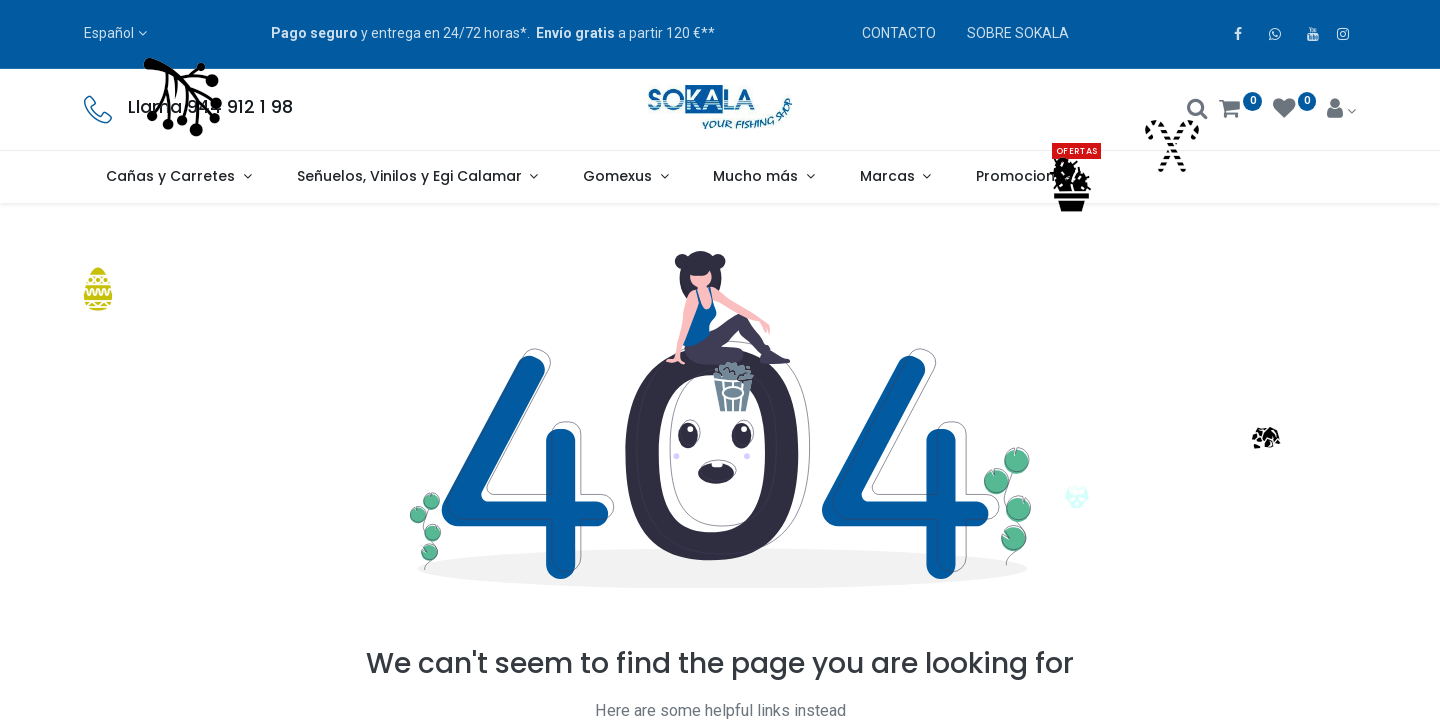 The height and width of the screenshot is (720, 1440). What do you see at coordinates (98, 289) in the screenshot?
I see `easter or spring seasonal event indicator` at bounding box center [98, 289].